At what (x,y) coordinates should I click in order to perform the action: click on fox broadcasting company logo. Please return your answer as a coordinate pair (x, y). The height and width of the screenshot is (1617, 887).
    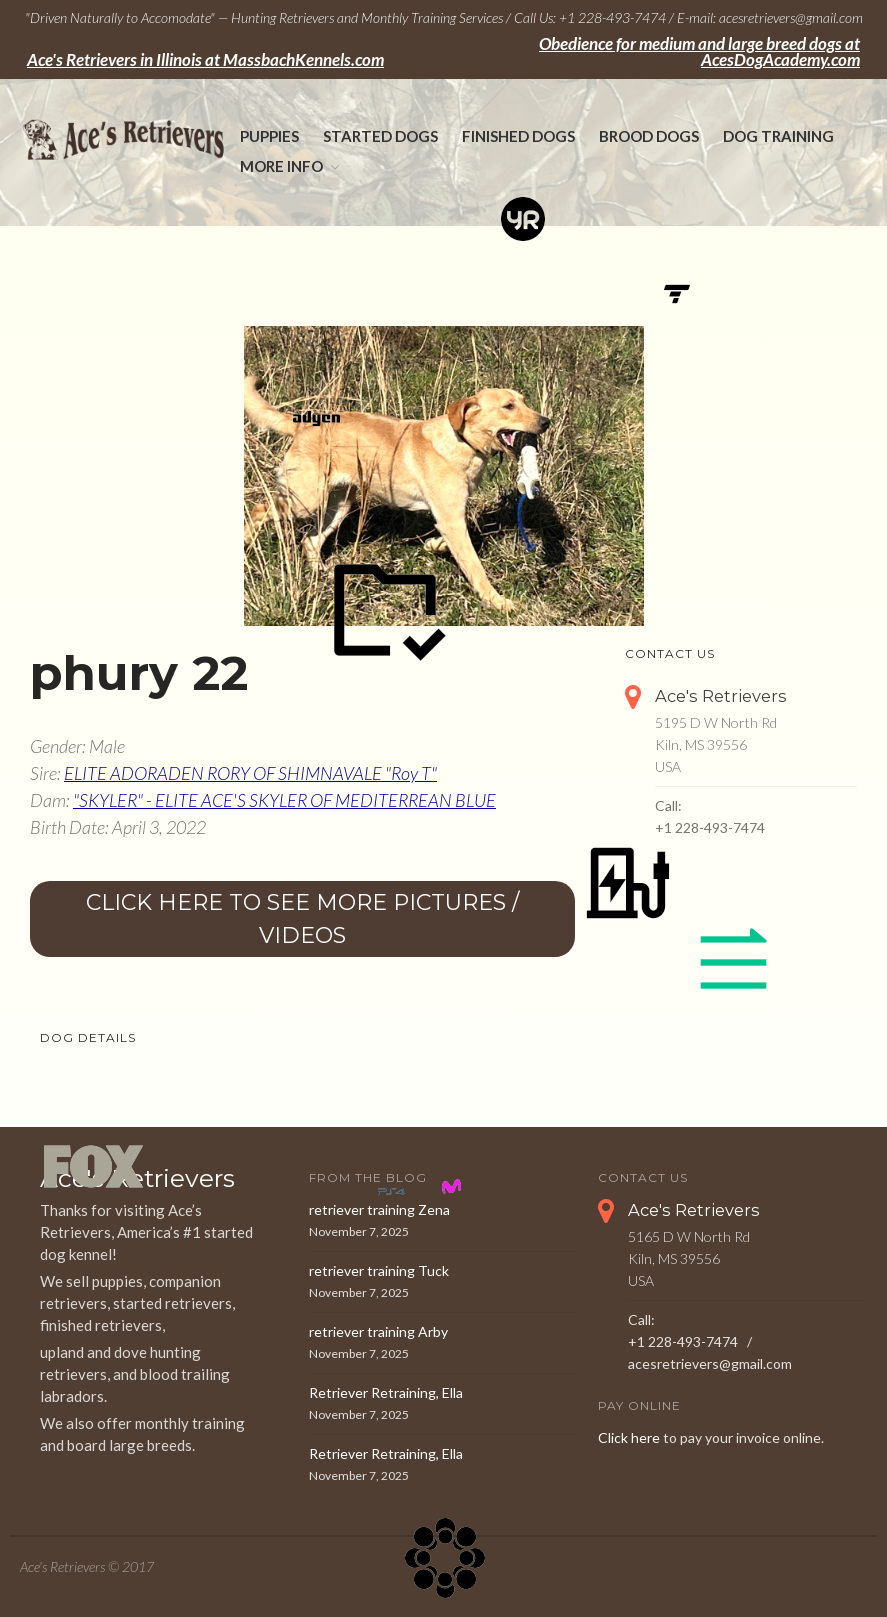
    Looking at the image, I should click on (93, 1166).